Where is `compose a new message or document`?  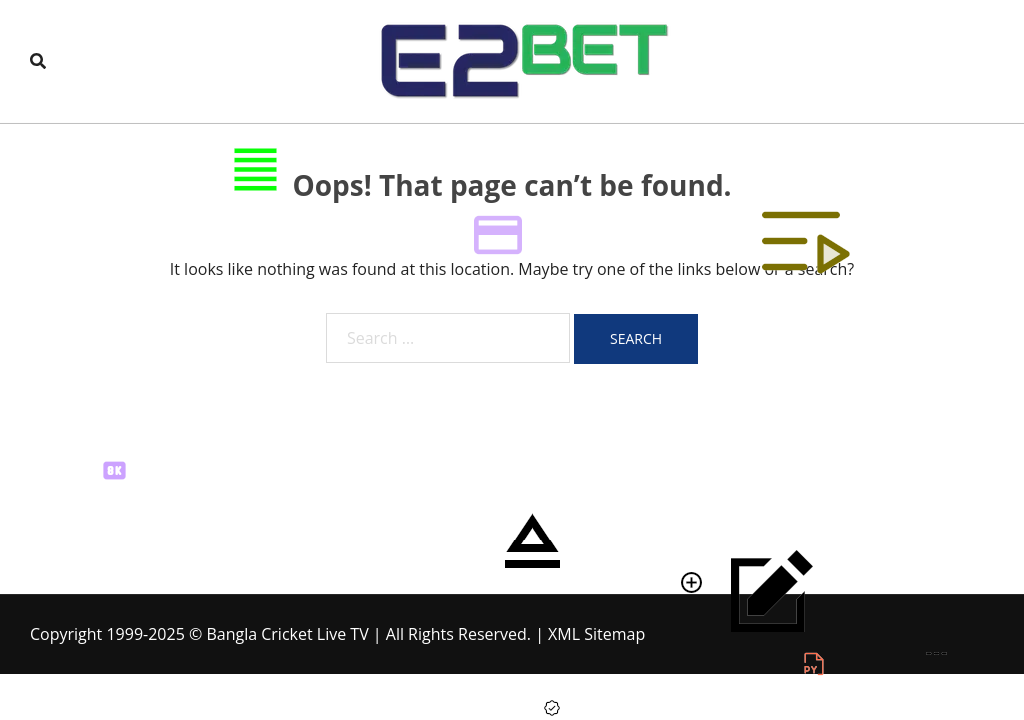
compose a new message or document is located at coordinates (772, 591).